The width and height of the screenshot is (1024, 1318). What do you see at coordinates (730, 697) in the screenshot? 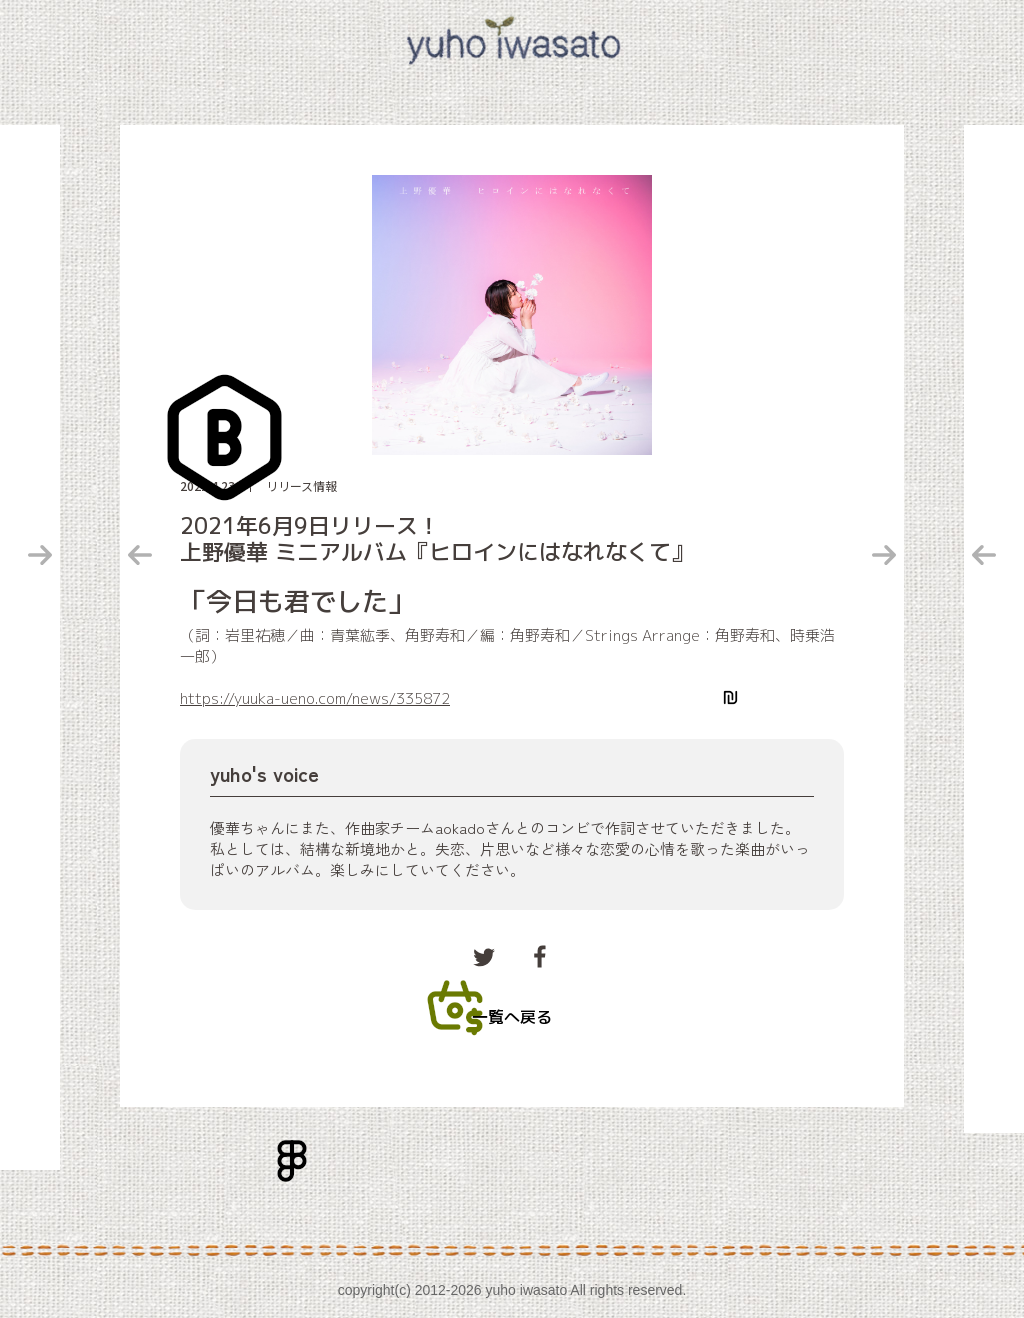
I see `indicates Israeli shekel currency` at bounding box center [730, 697].